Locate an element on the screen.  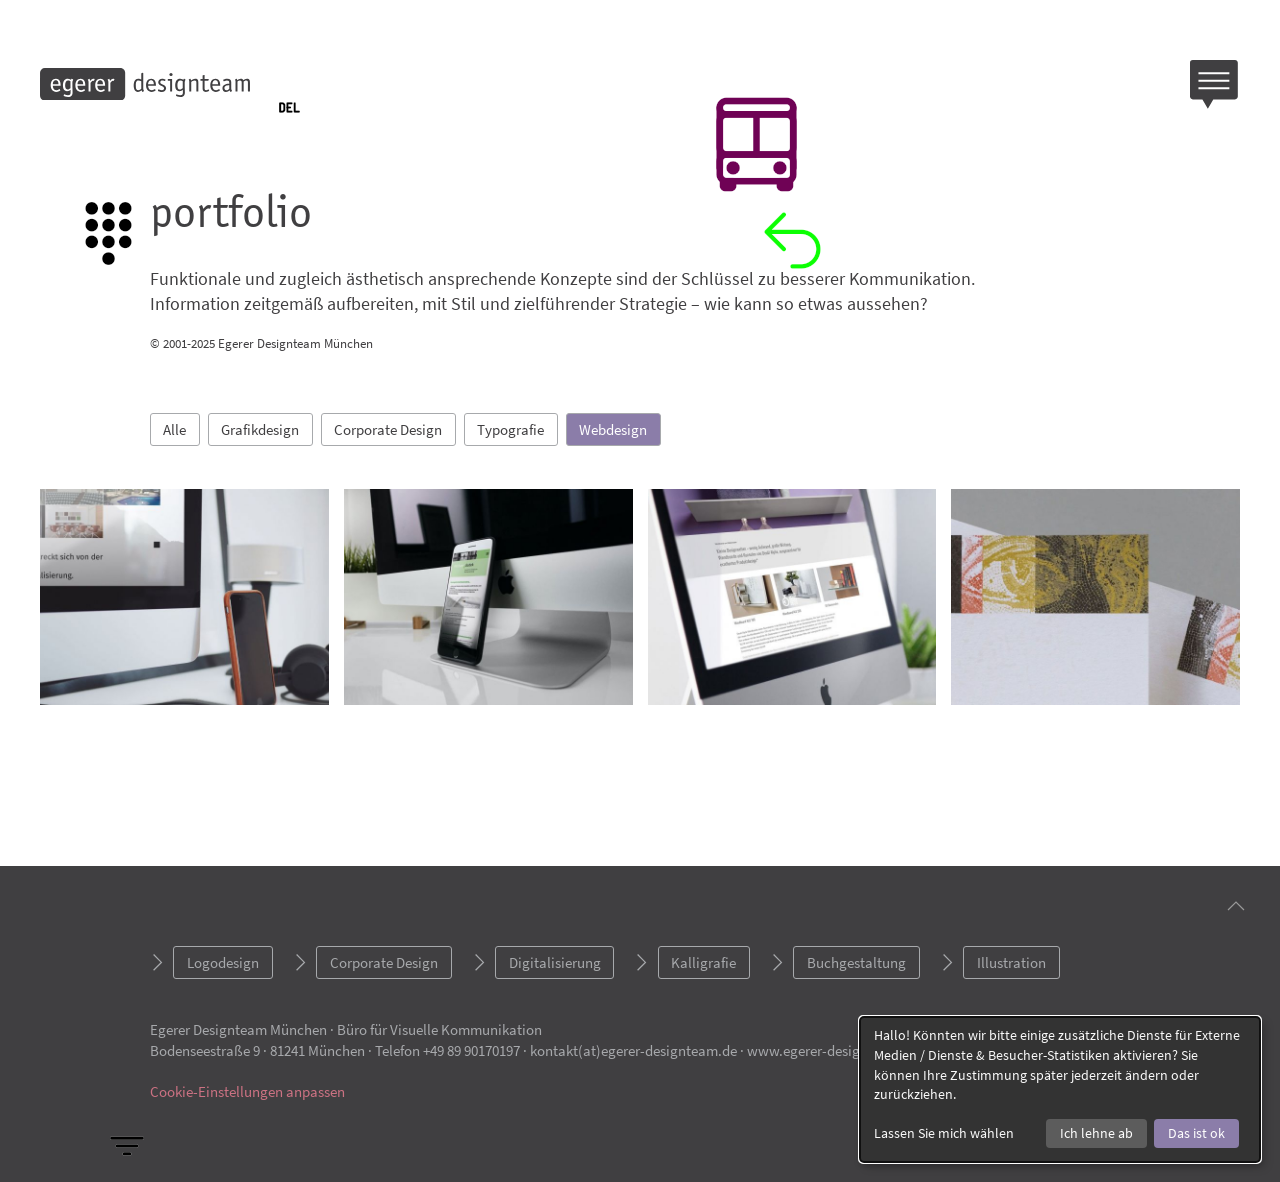
indicates an HTTP DELETE request method is located at coordinates (289, 107).